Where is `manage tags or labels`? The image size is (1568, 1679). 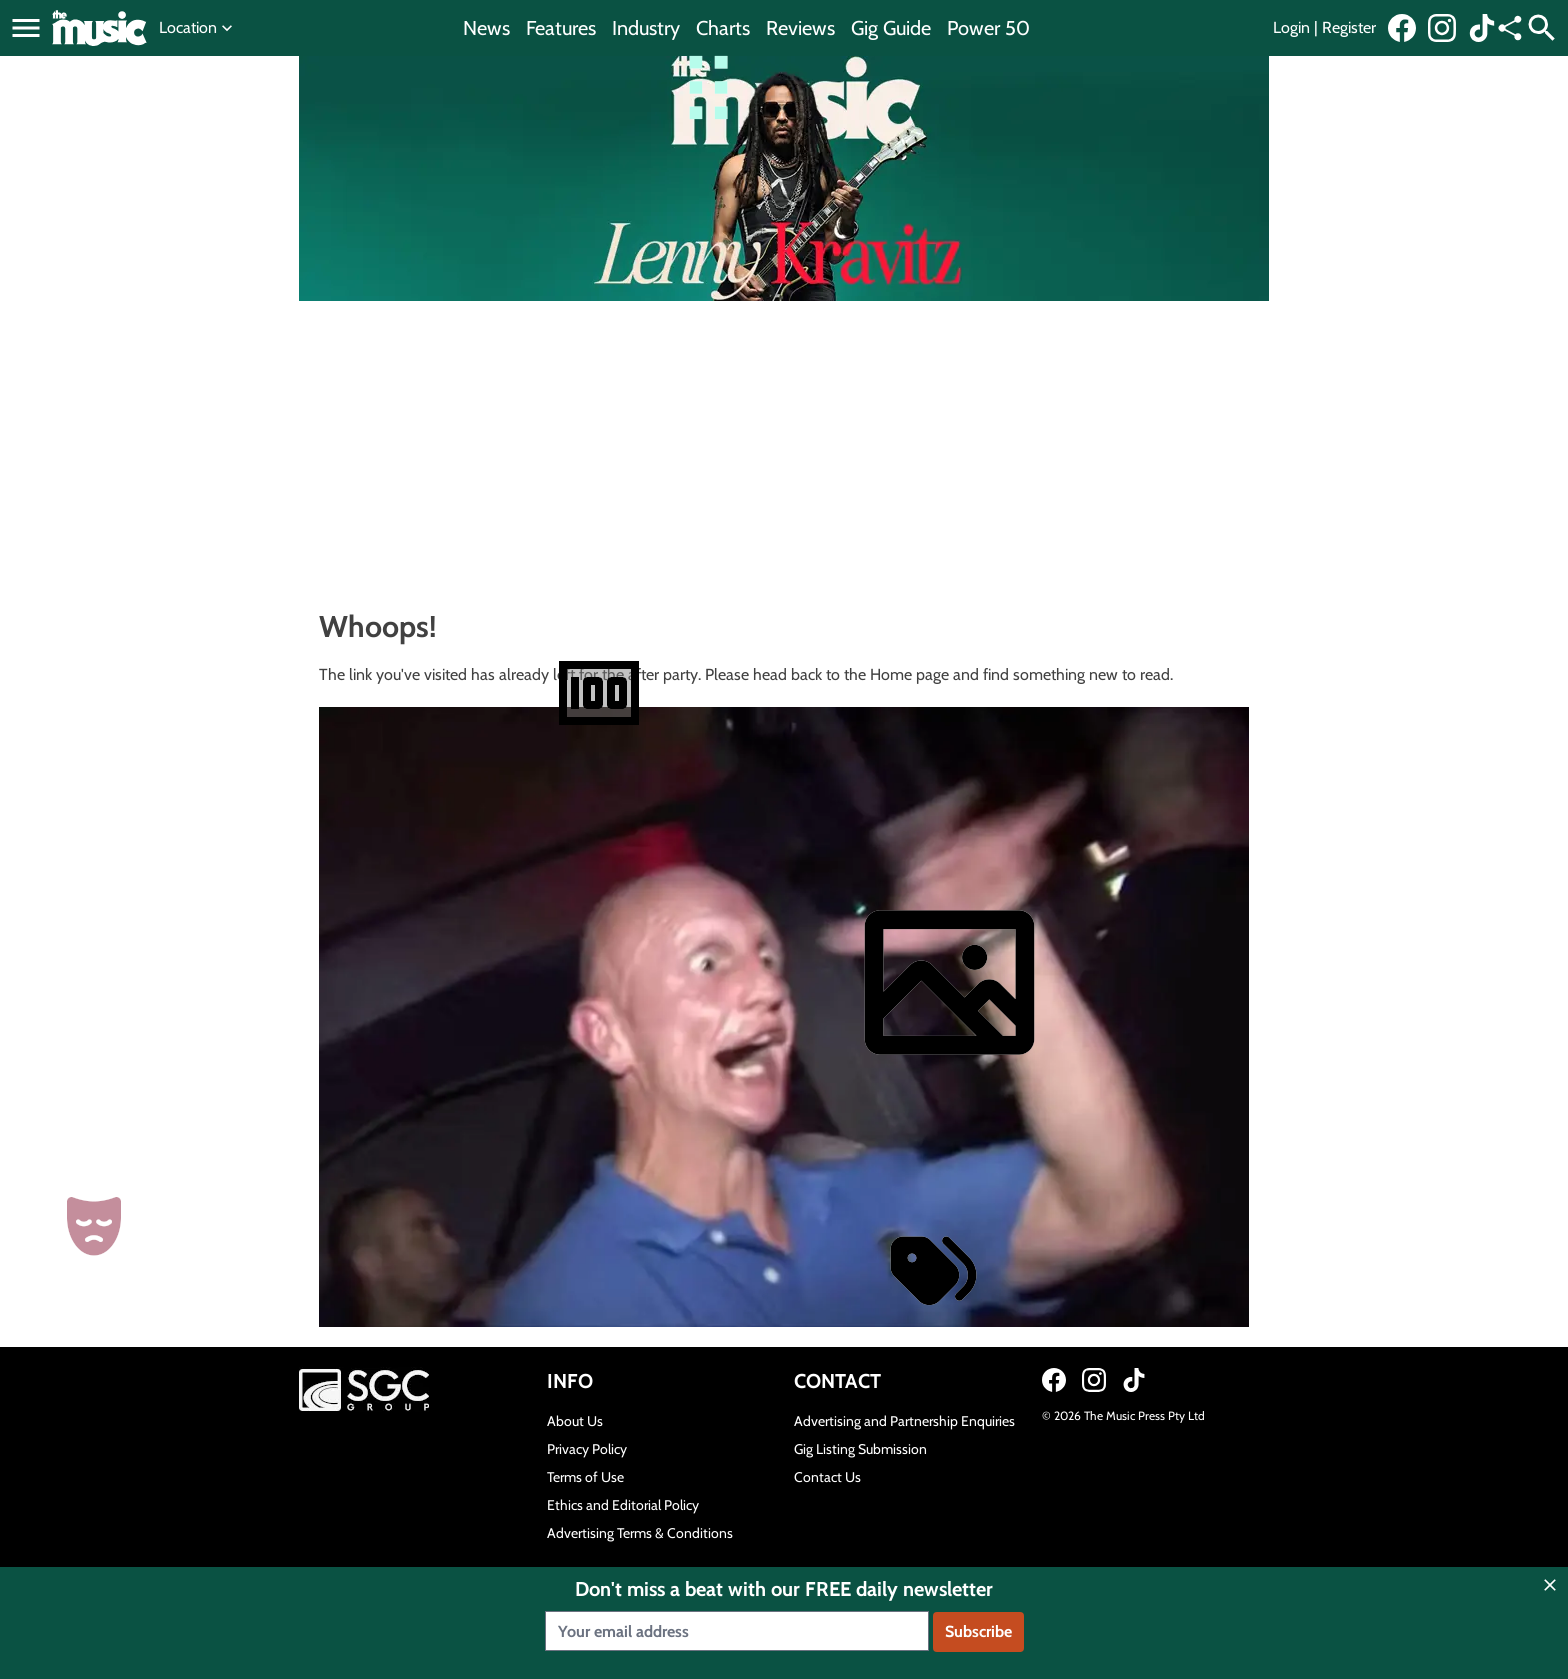 manage tags or labels is located at coordinates (933, 1266).